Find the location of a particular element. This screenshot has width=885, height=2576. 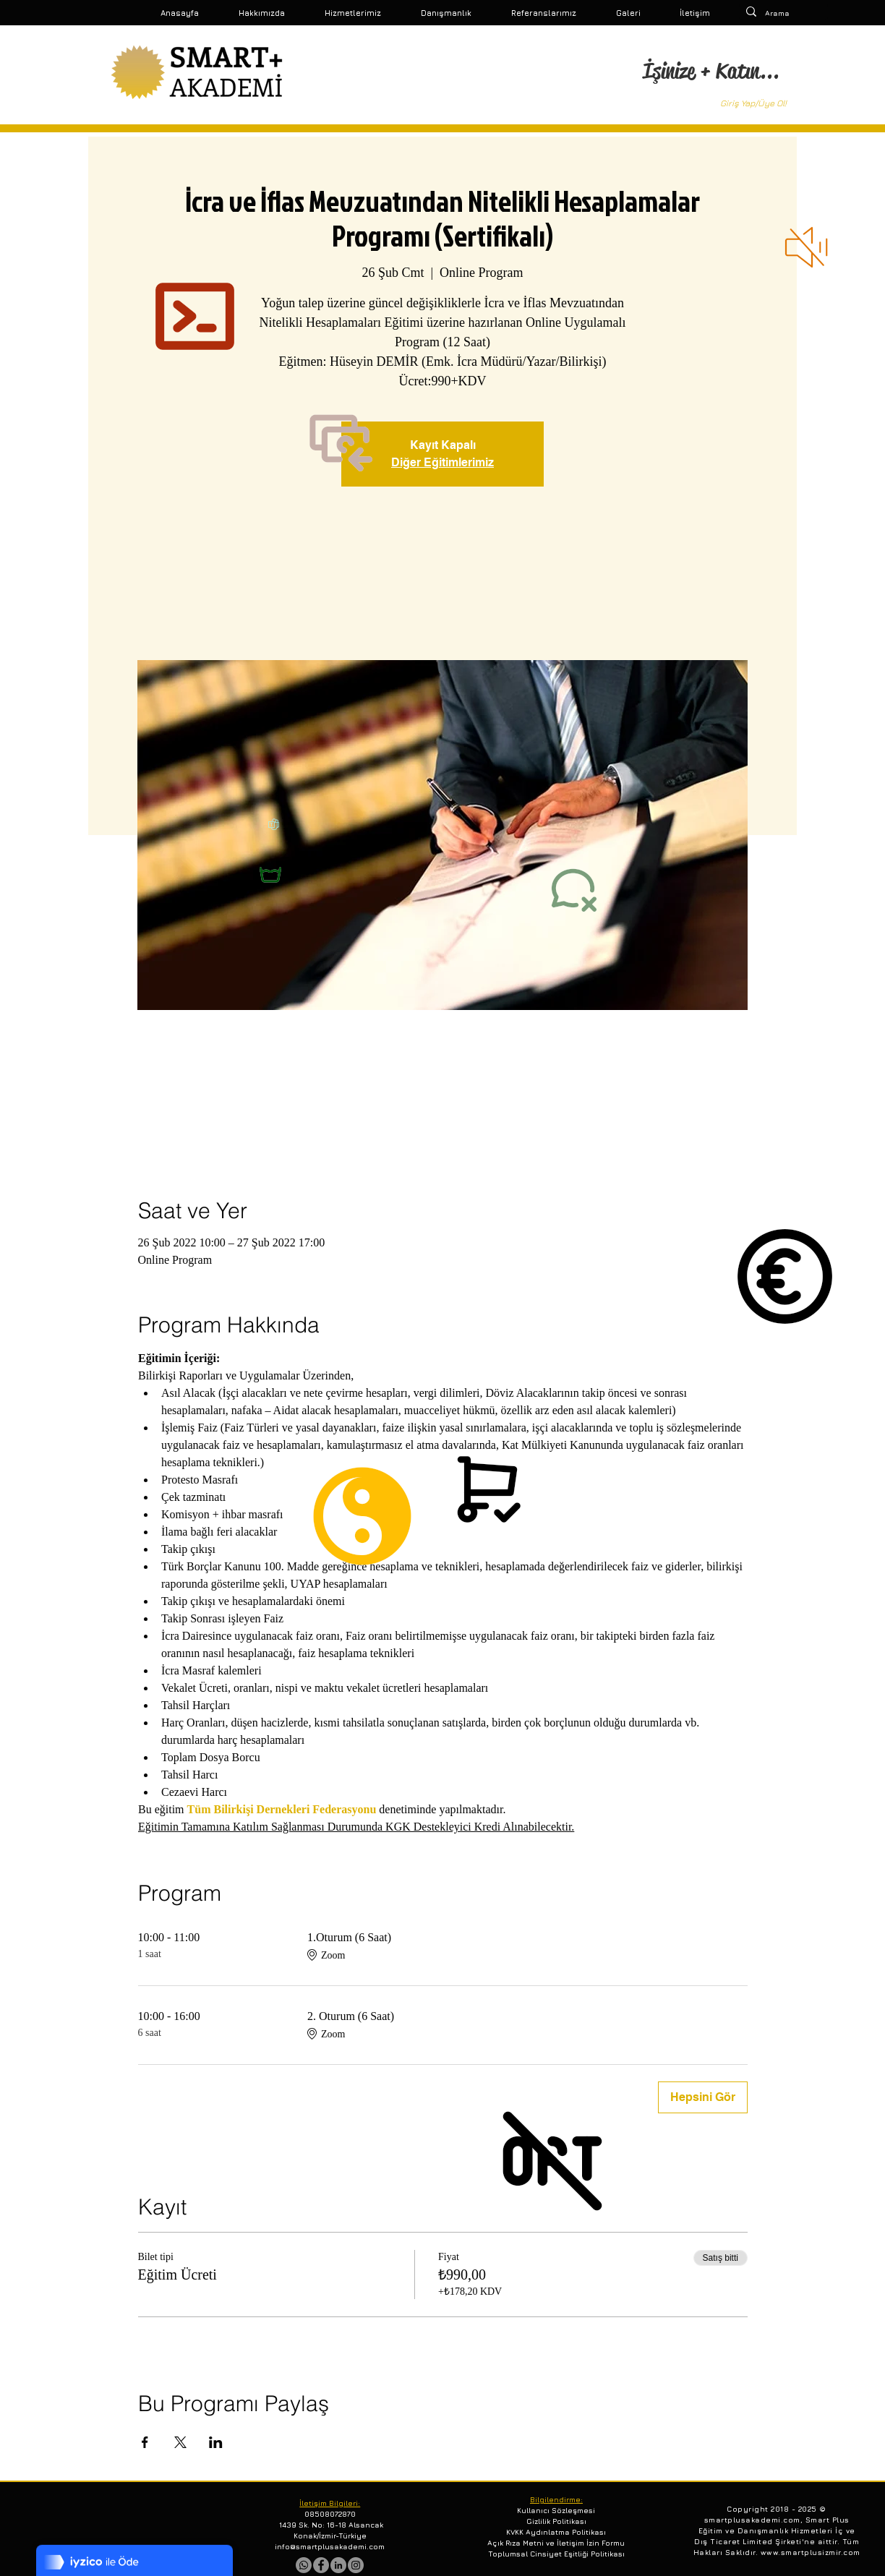

wash or laundry care instructions is located at coordinates (270, 875).